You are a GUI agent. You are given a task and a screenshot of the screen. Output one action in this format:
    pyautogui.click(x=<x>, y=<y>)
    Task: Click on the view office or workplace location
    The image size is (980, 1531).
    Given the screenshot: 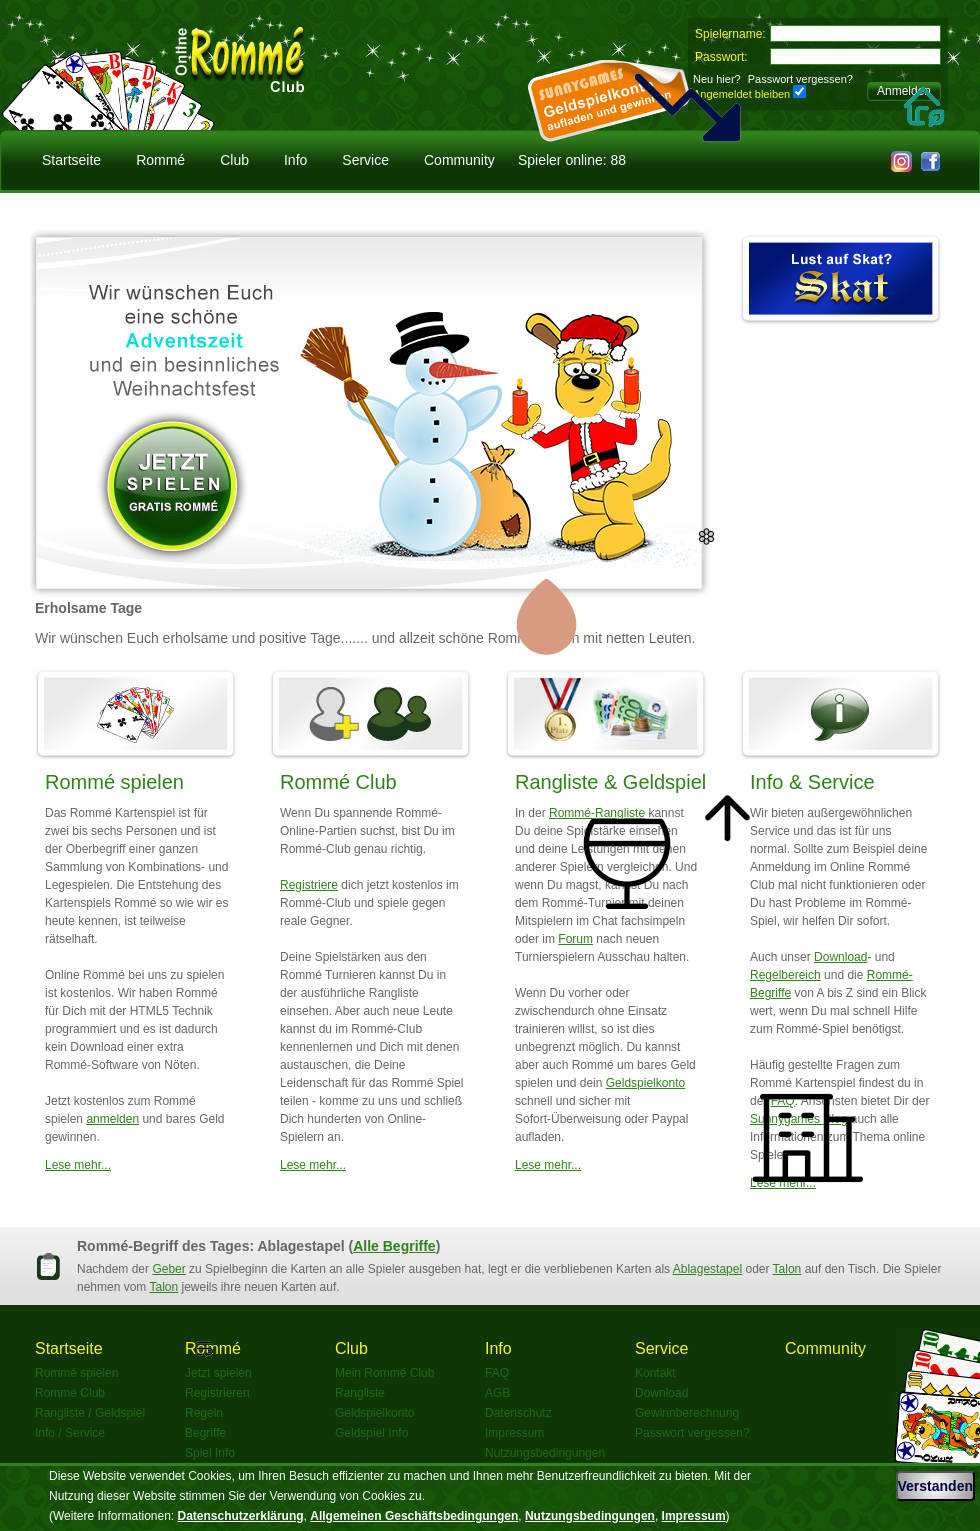 What is the action you would take?
    pyautogui.click(x=804, y=1138)
    